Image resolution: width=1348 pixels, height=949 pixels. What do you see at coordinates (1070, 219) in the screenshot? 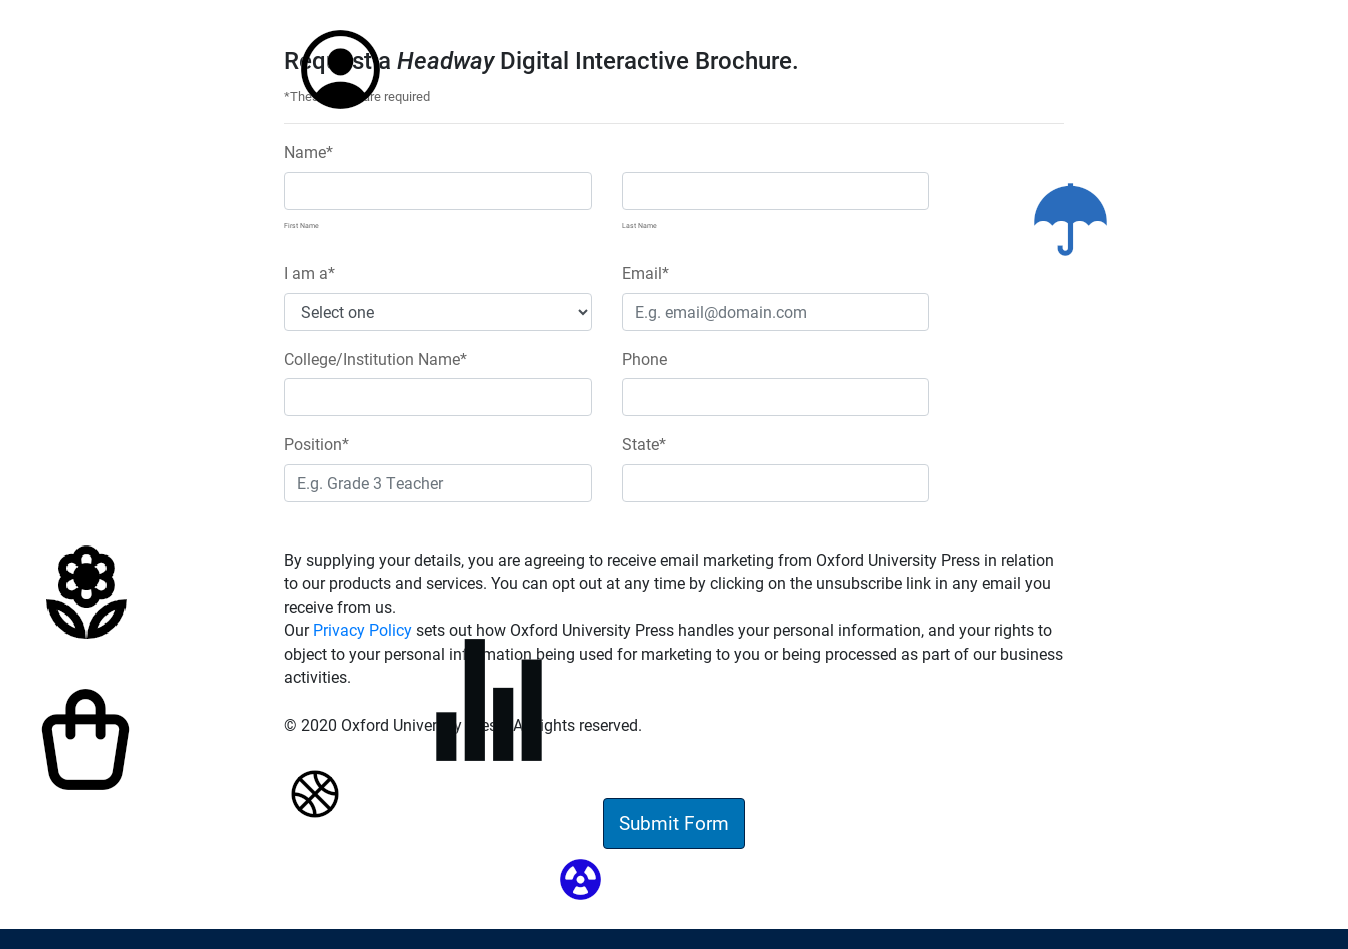
I see `view weather protection or rain forecast` at bounding box center [1070, 219].